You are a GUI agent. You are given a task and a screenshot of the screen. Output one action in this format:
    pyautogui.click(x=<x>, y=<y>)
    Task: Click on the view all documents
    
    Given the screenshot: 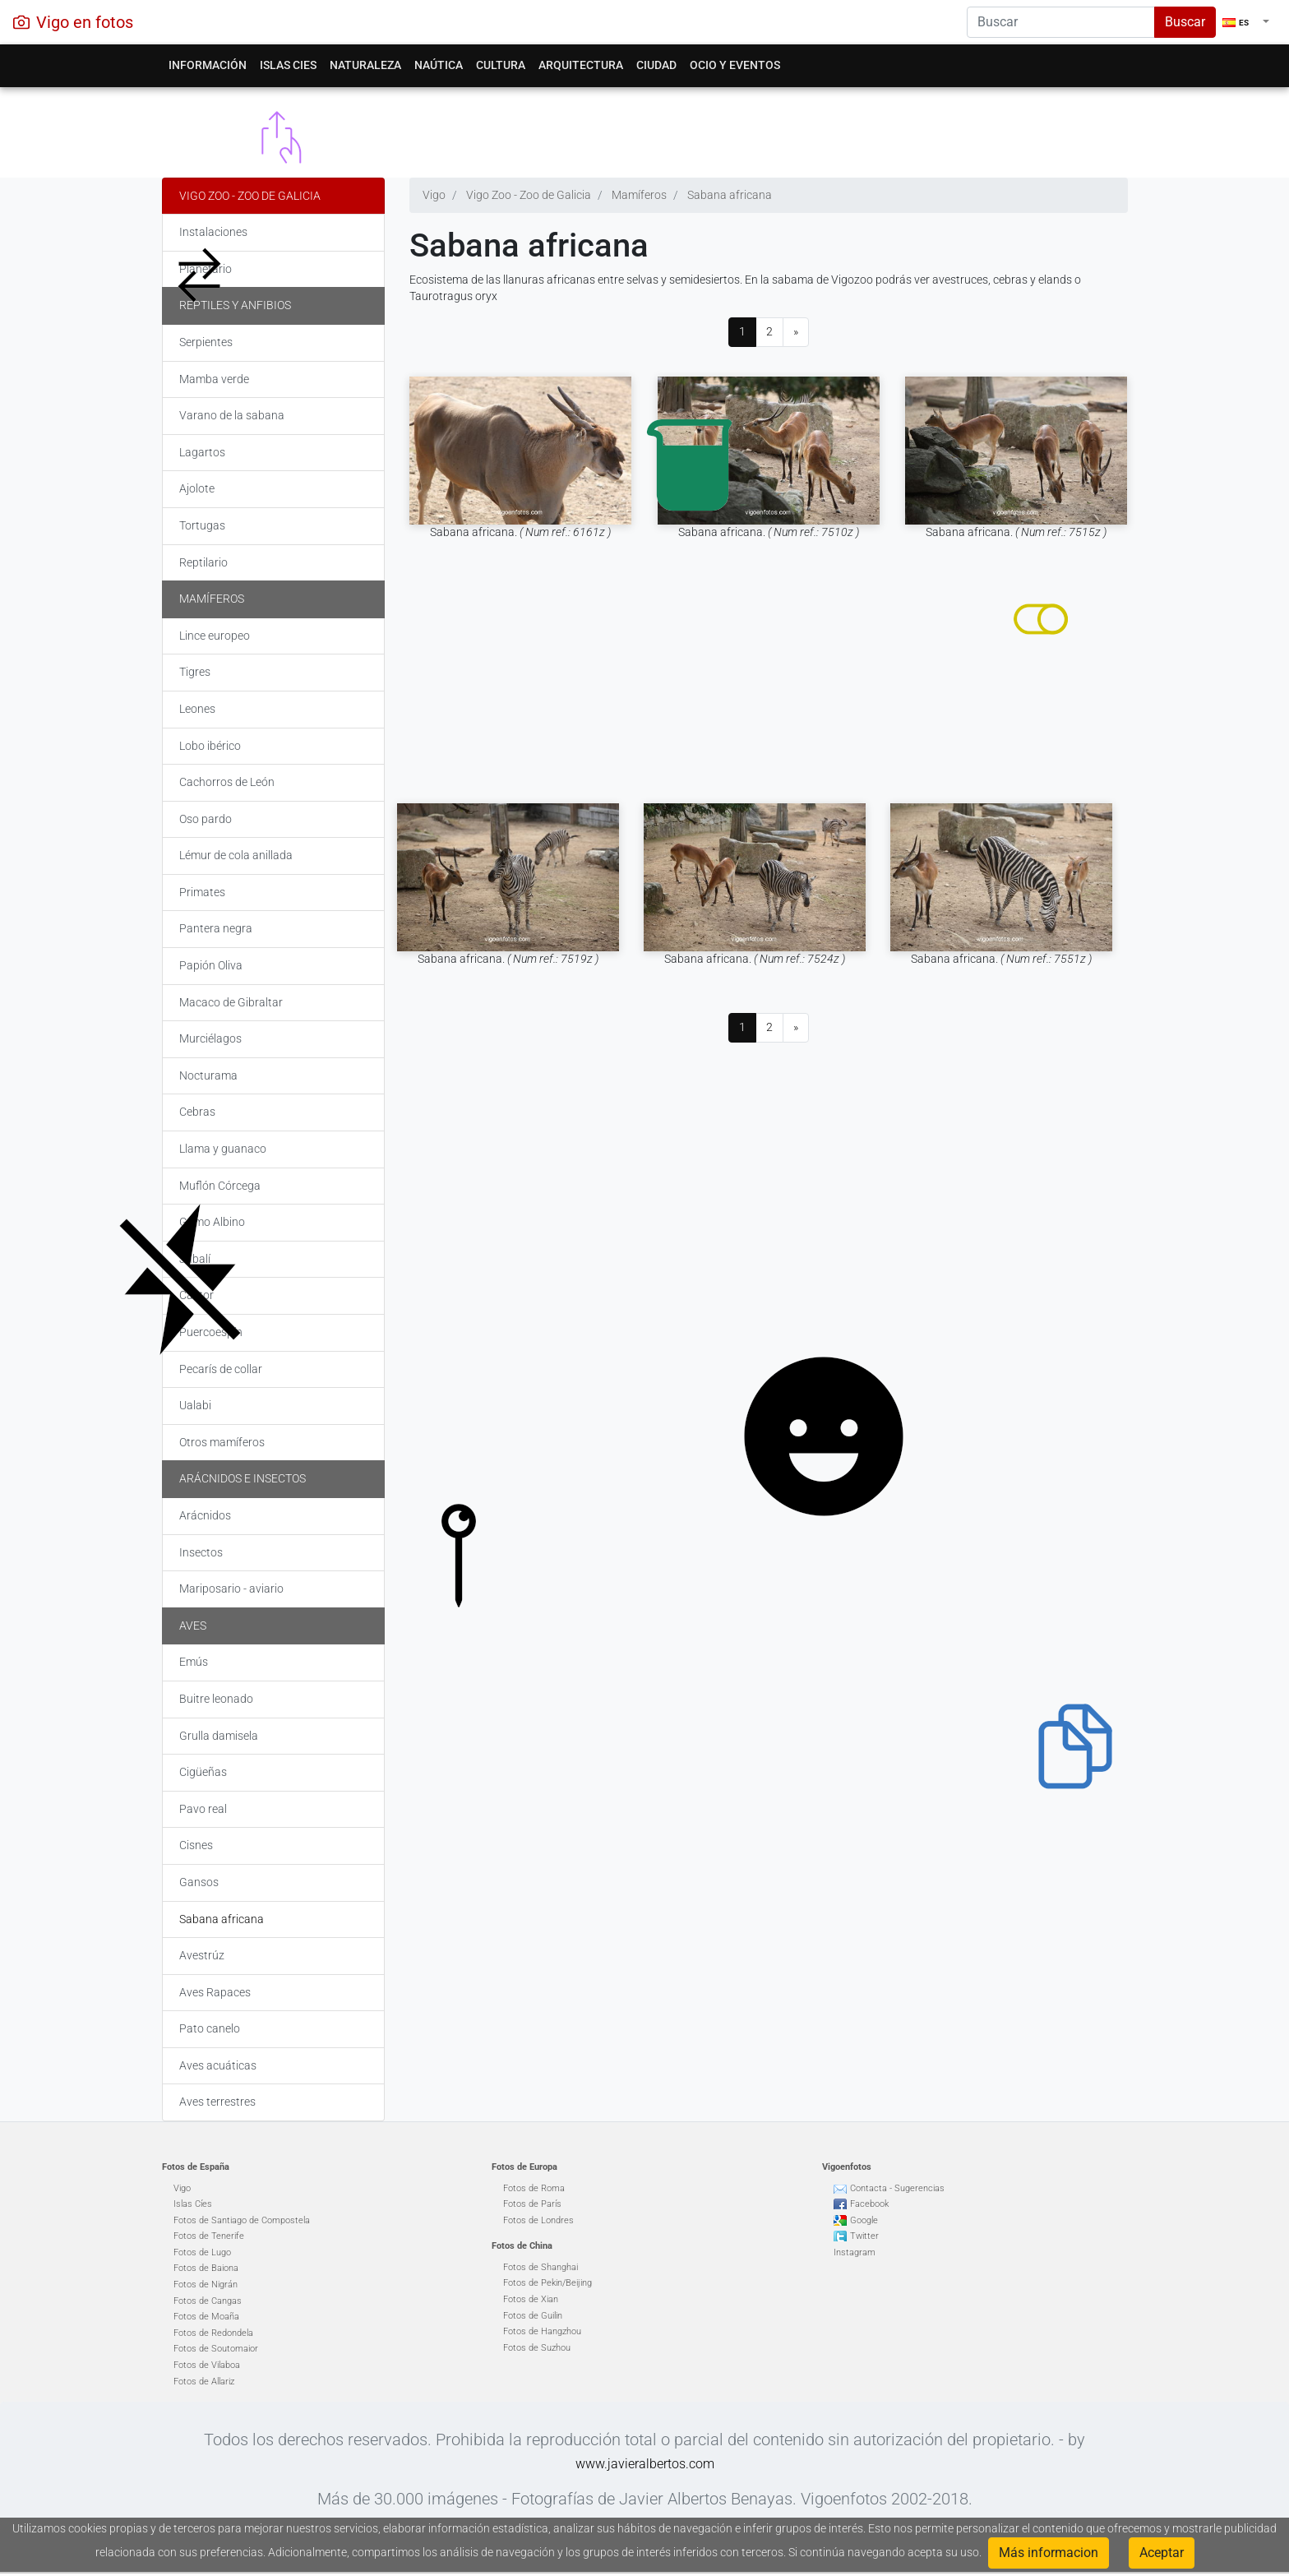 What is the action you would take?
    pyautogui.click(x=1075, y=1746)
    